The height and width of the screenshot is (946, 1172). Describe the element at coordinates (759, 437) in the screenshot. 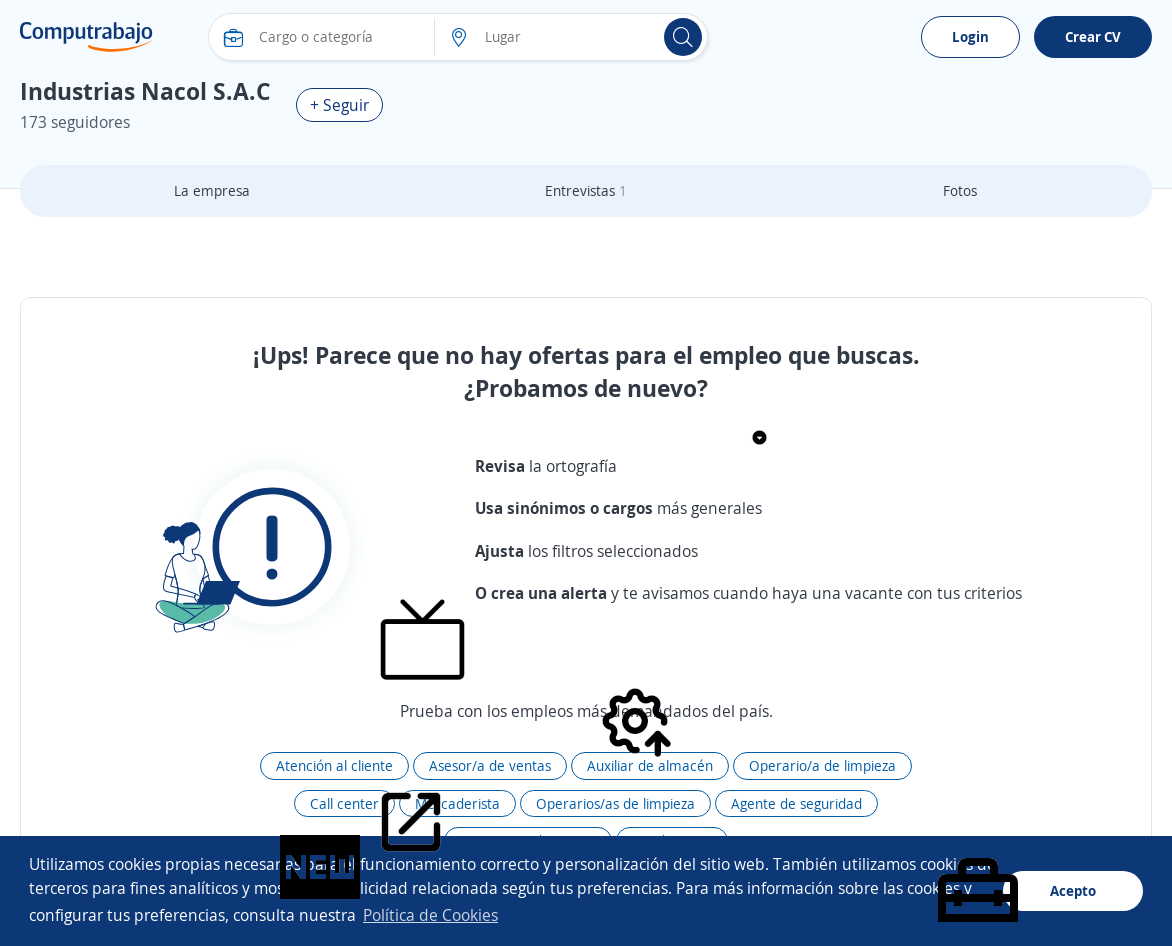

I see `expand dropdown menu` at that location.